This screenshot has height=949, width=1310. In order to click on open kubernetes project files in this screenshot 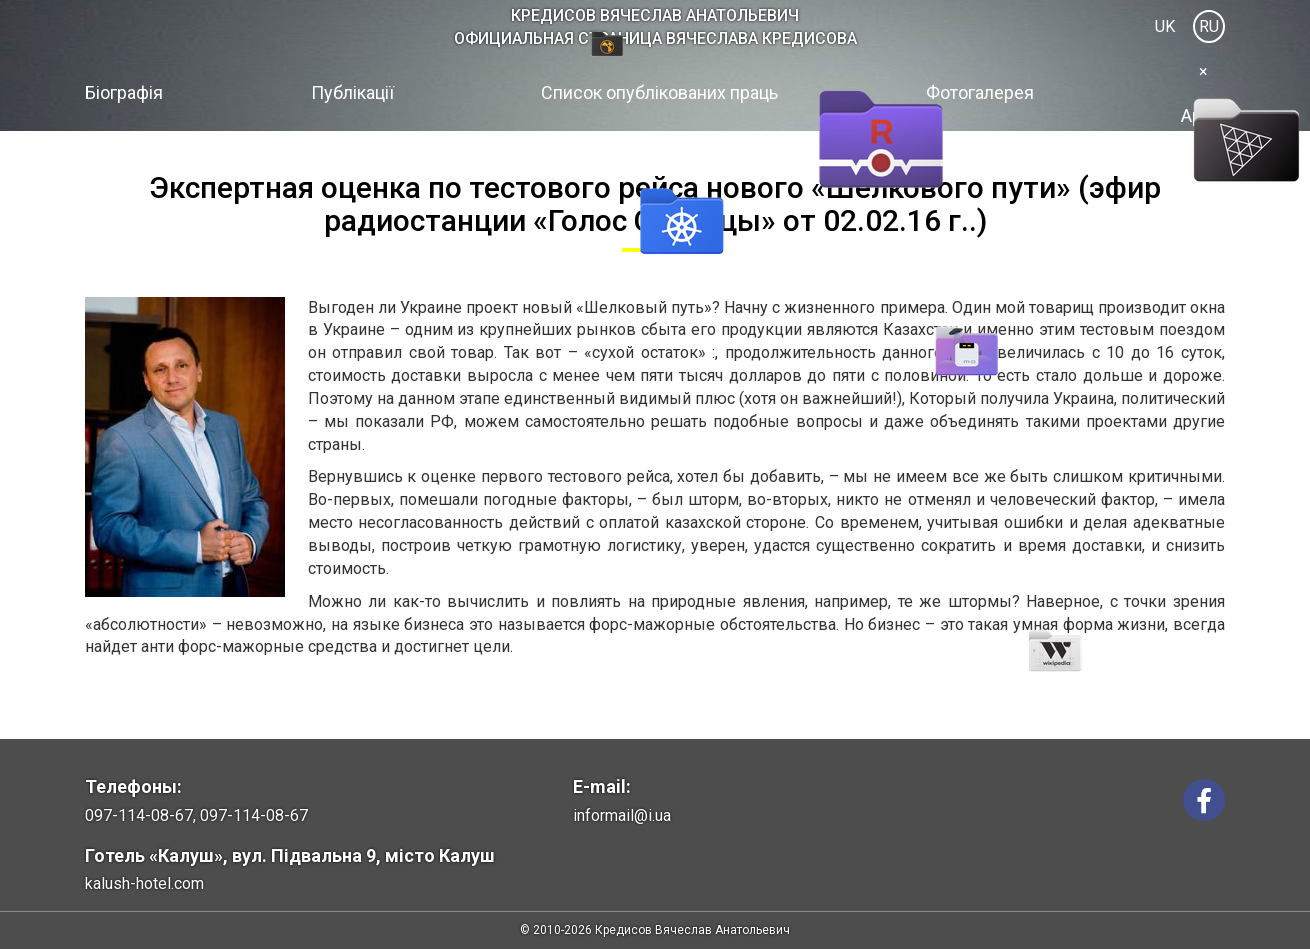, I will do `click(681, 223)`.